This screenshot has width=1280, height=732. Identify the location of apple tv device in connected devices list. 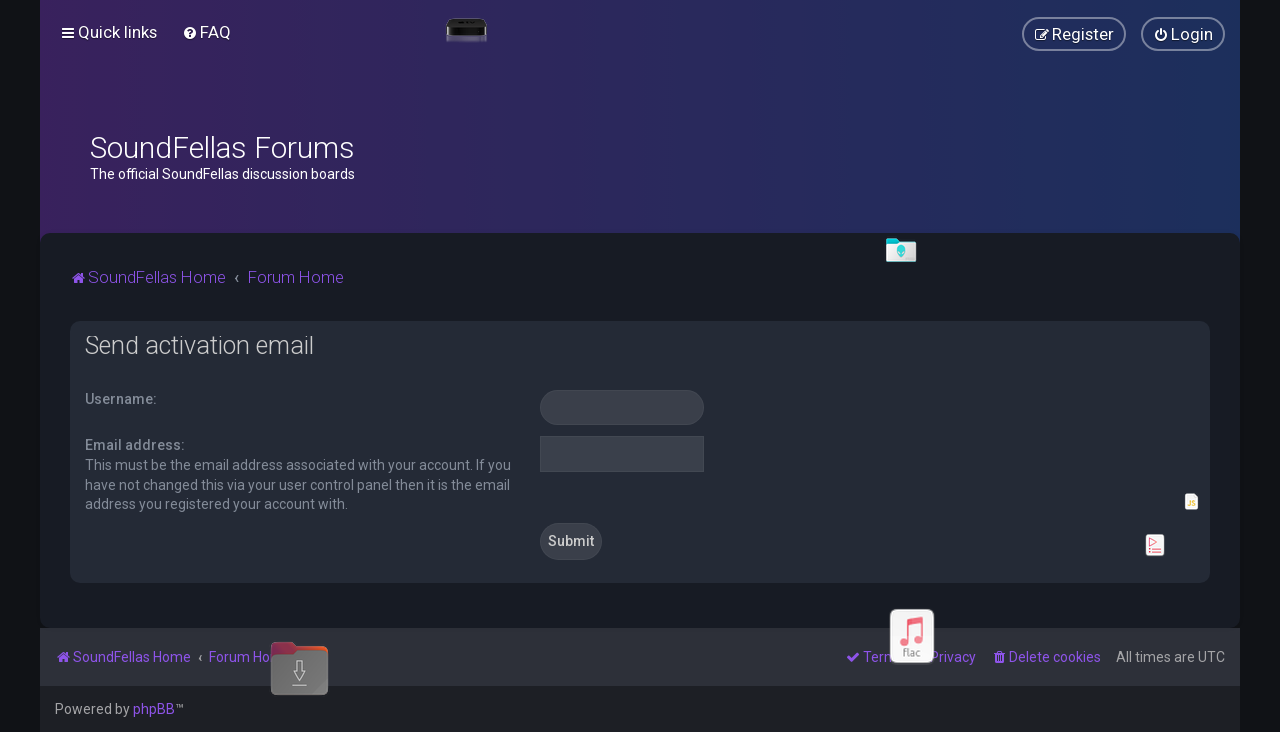
(466, 31).